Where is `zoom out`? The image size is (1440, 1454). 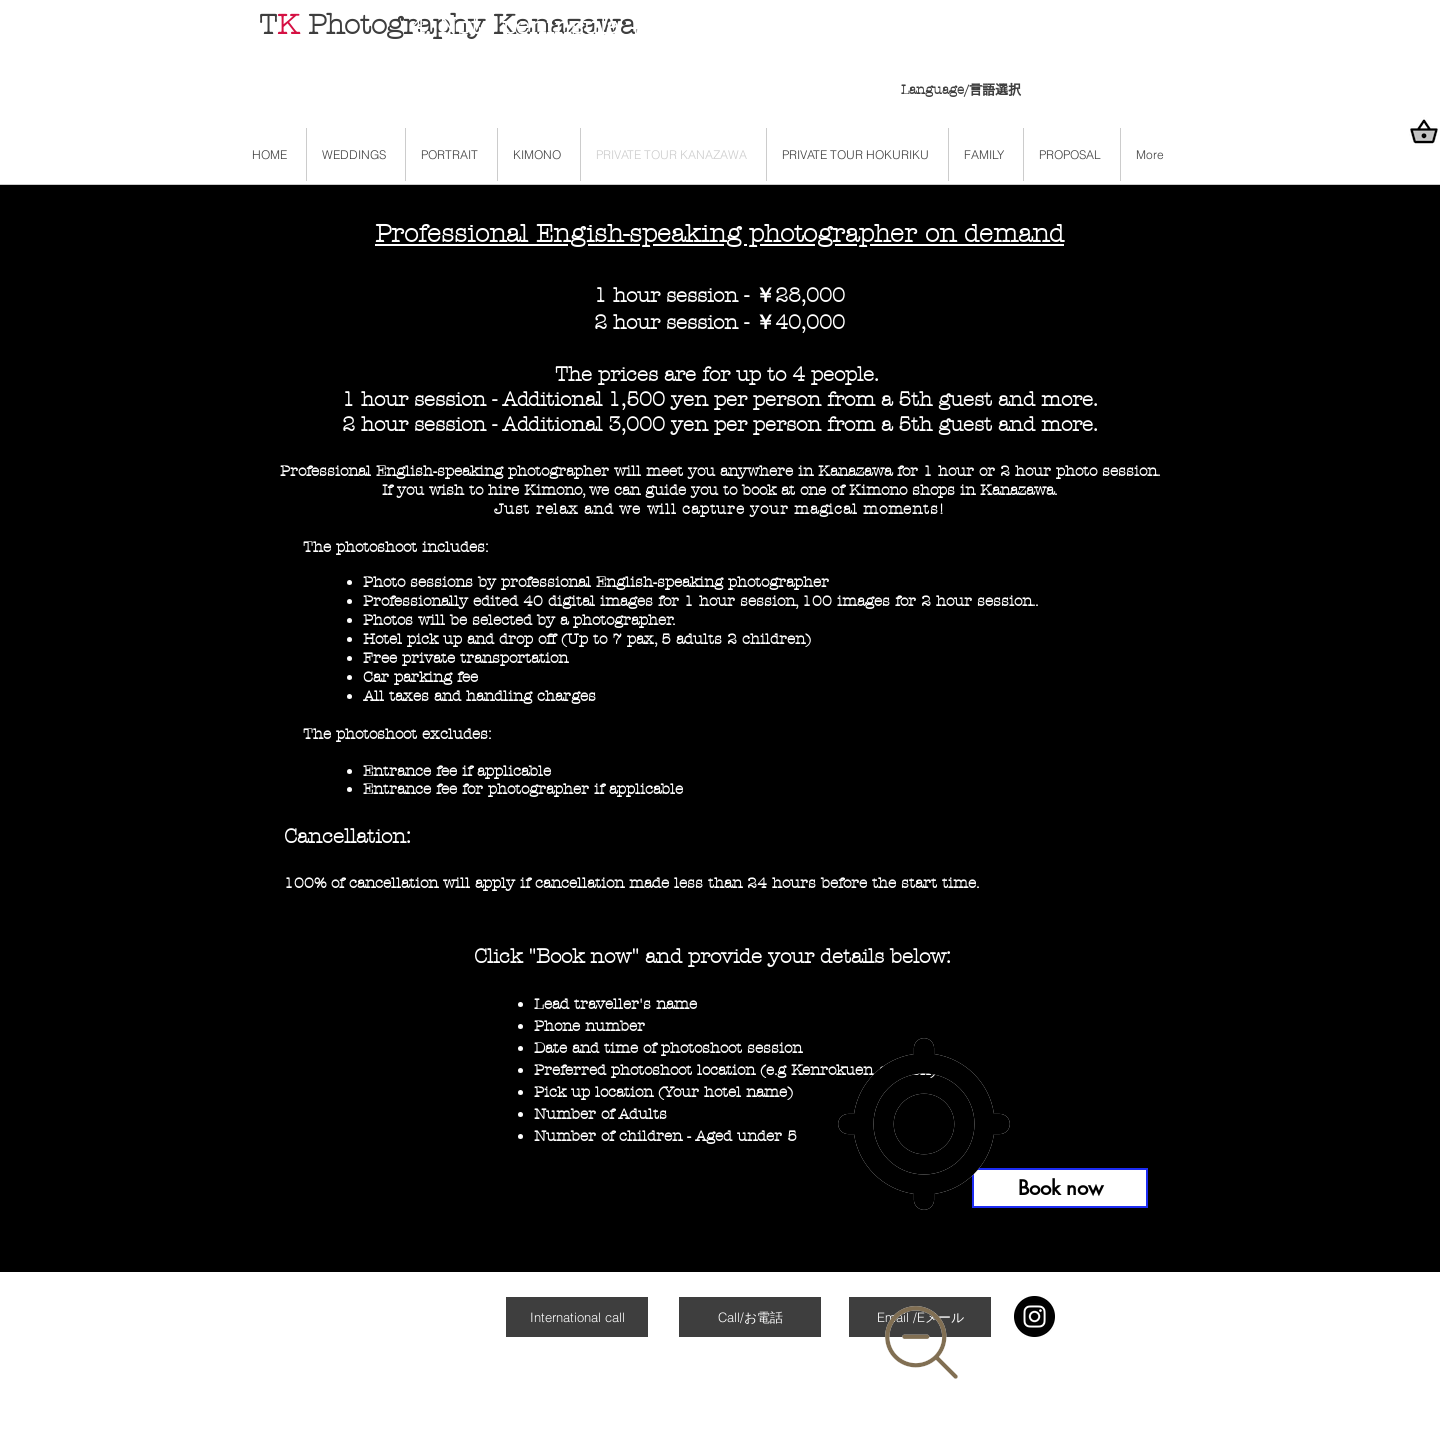 zoom out is located at coordinates (921, 1342).